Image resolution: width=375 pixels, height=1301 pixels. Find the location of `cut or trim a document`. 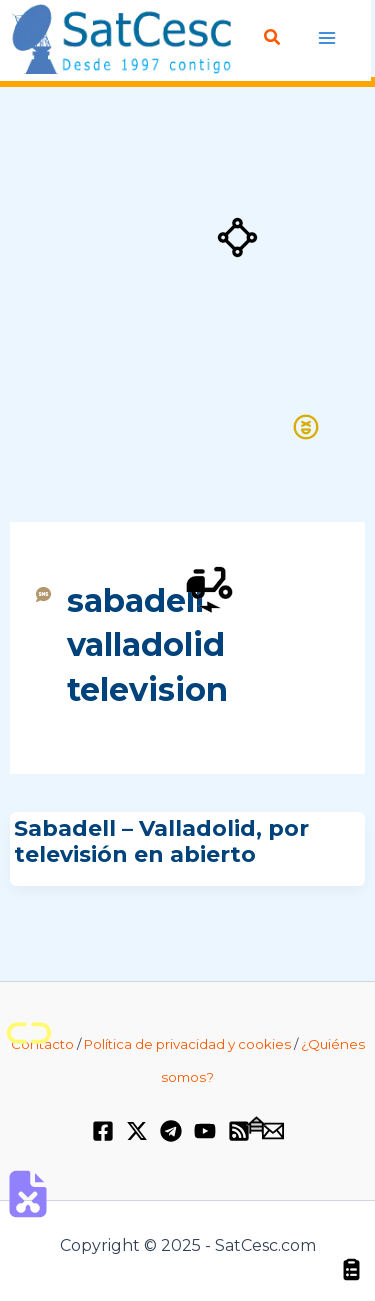

cut or trim a document is located at coordinates (28, 1194).